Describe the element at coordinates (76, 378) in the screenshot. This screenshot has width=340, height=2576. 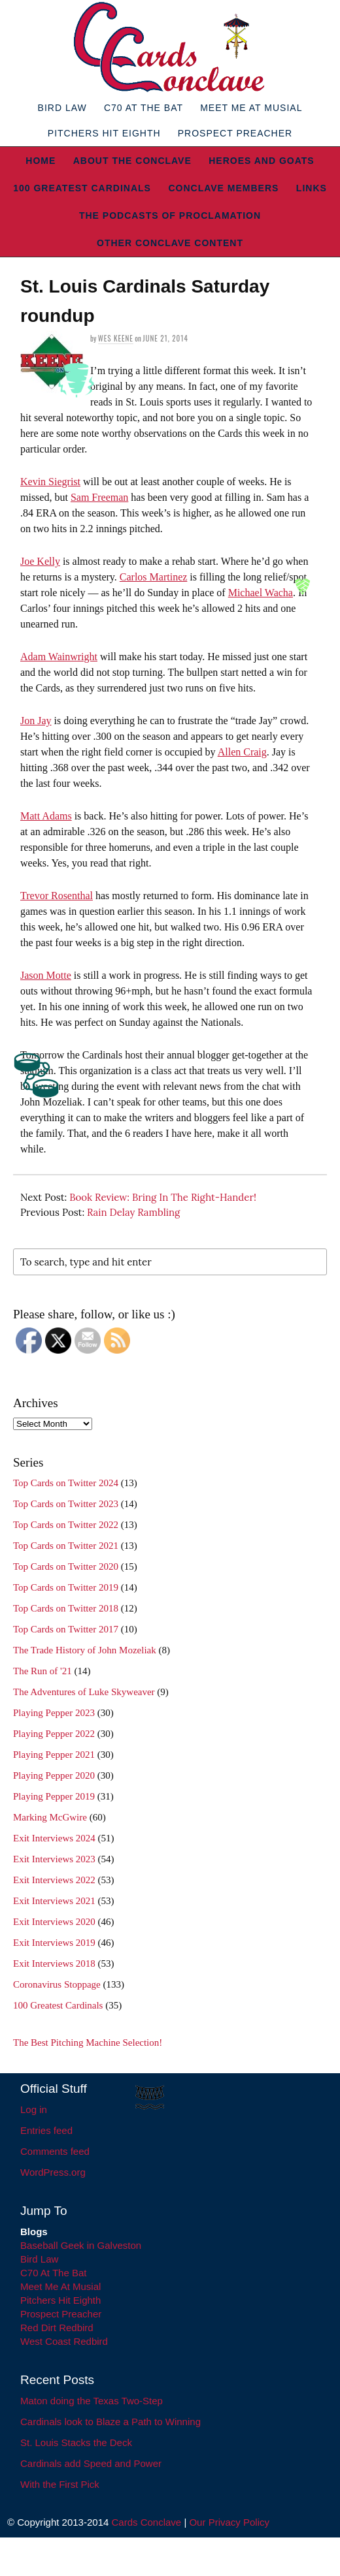
I see `access food or restaurant options in a game` at that location.